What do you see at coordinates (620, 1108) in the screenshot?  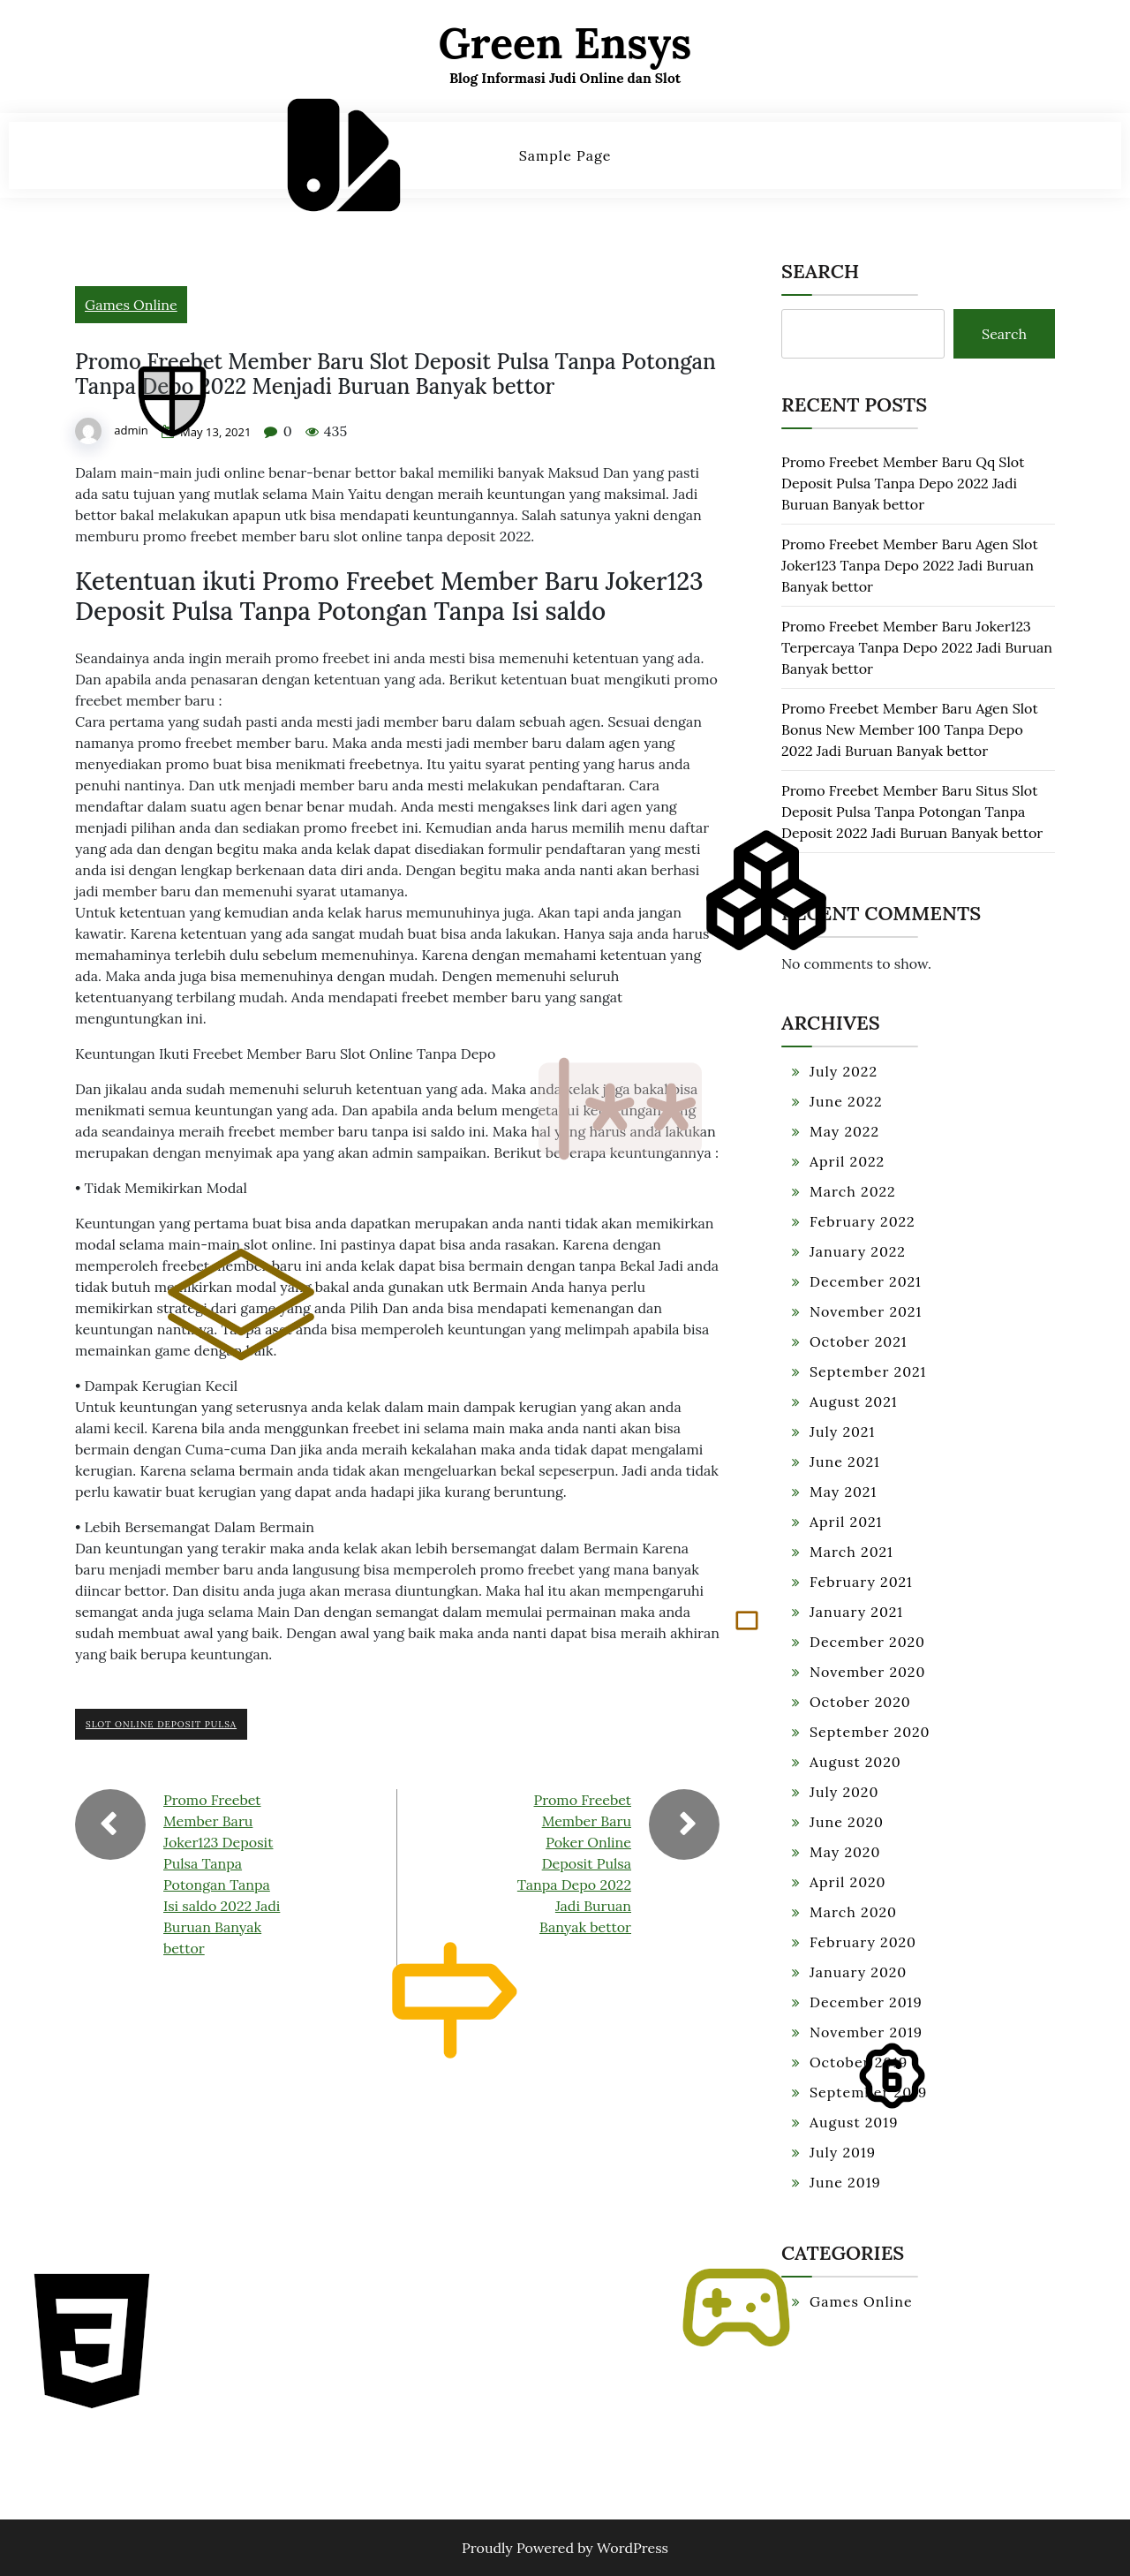 I see `enter or manage your password` at bounding box center [620, 1108].